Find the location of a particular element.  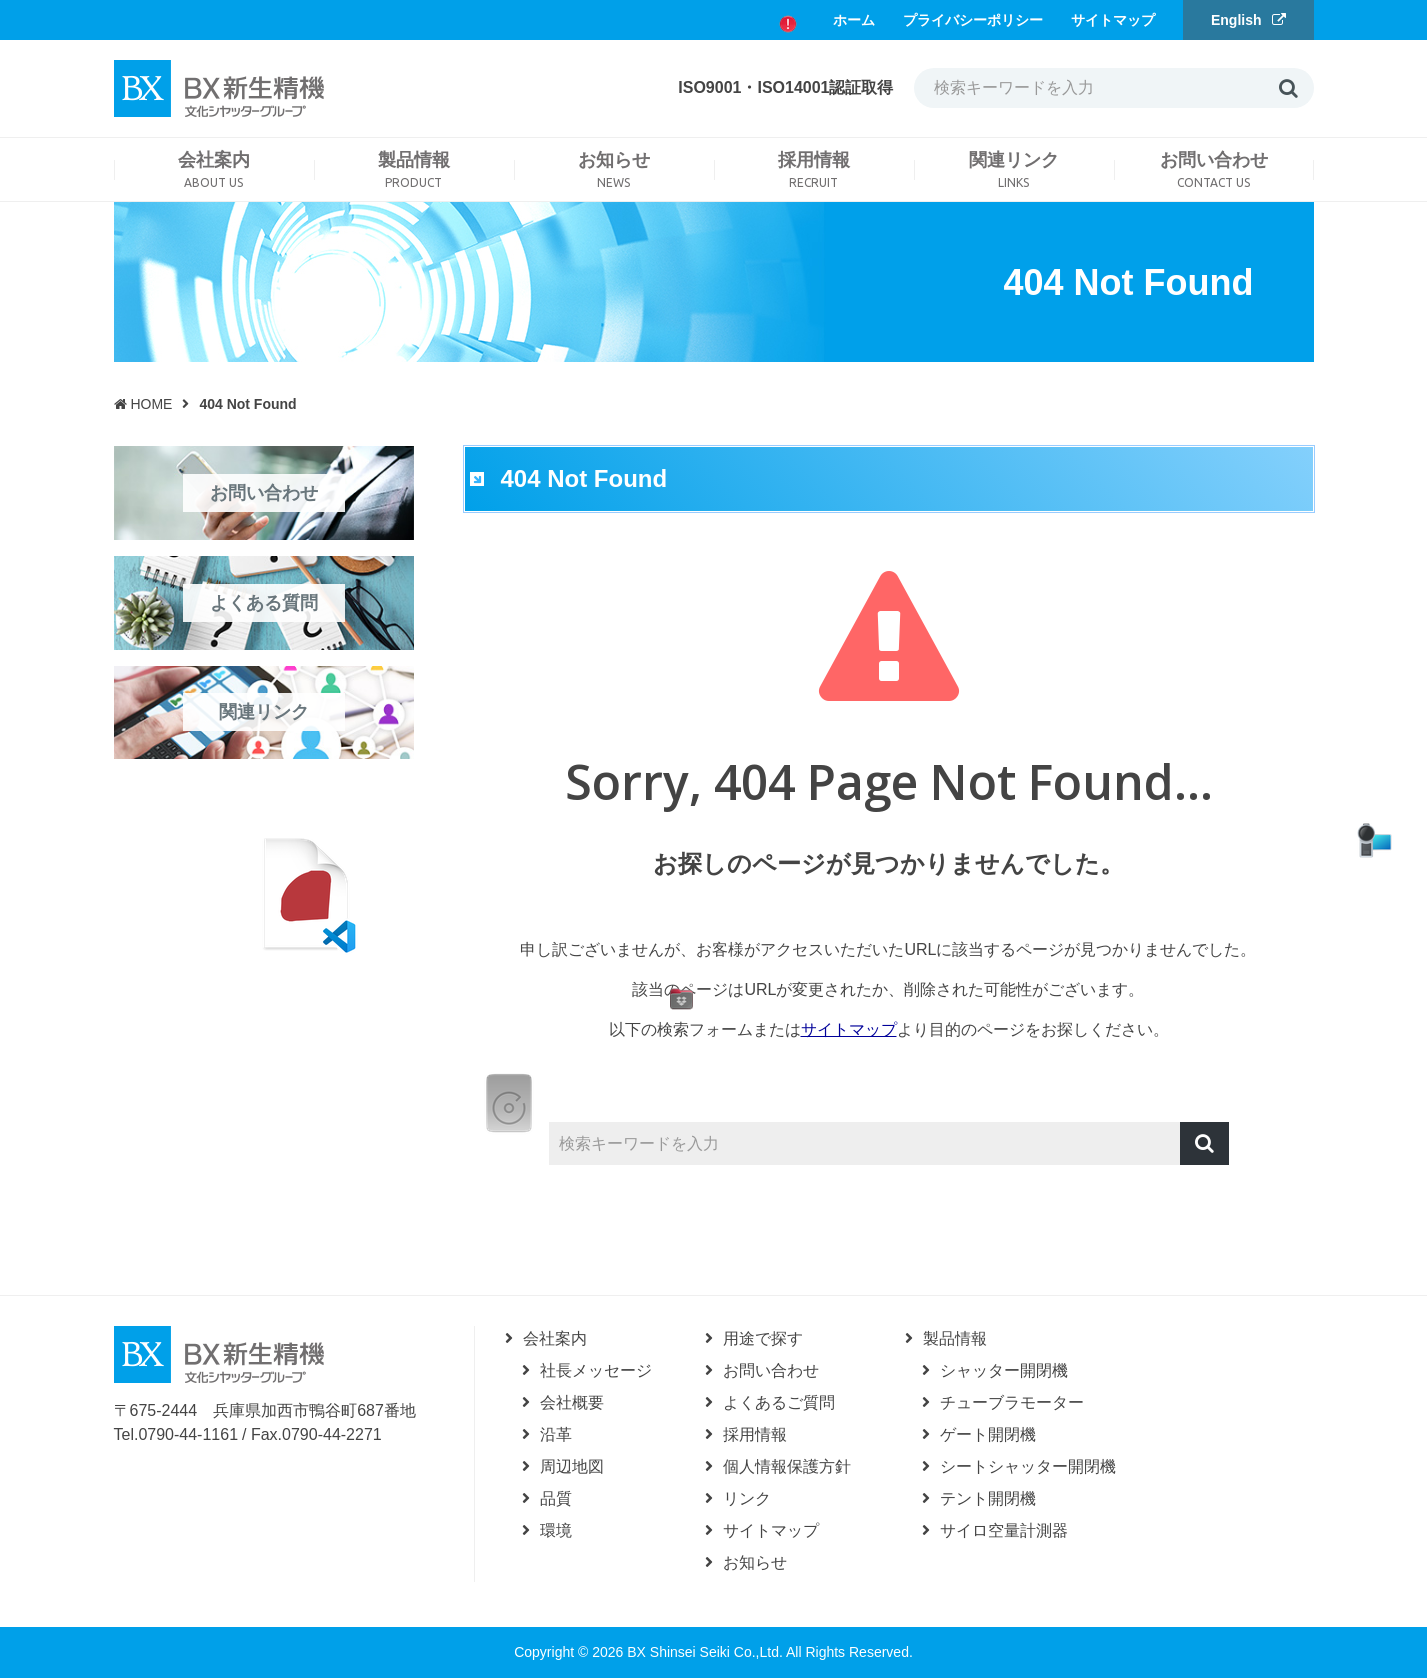

open your dropbox folder is located at coordinates (681, 998).